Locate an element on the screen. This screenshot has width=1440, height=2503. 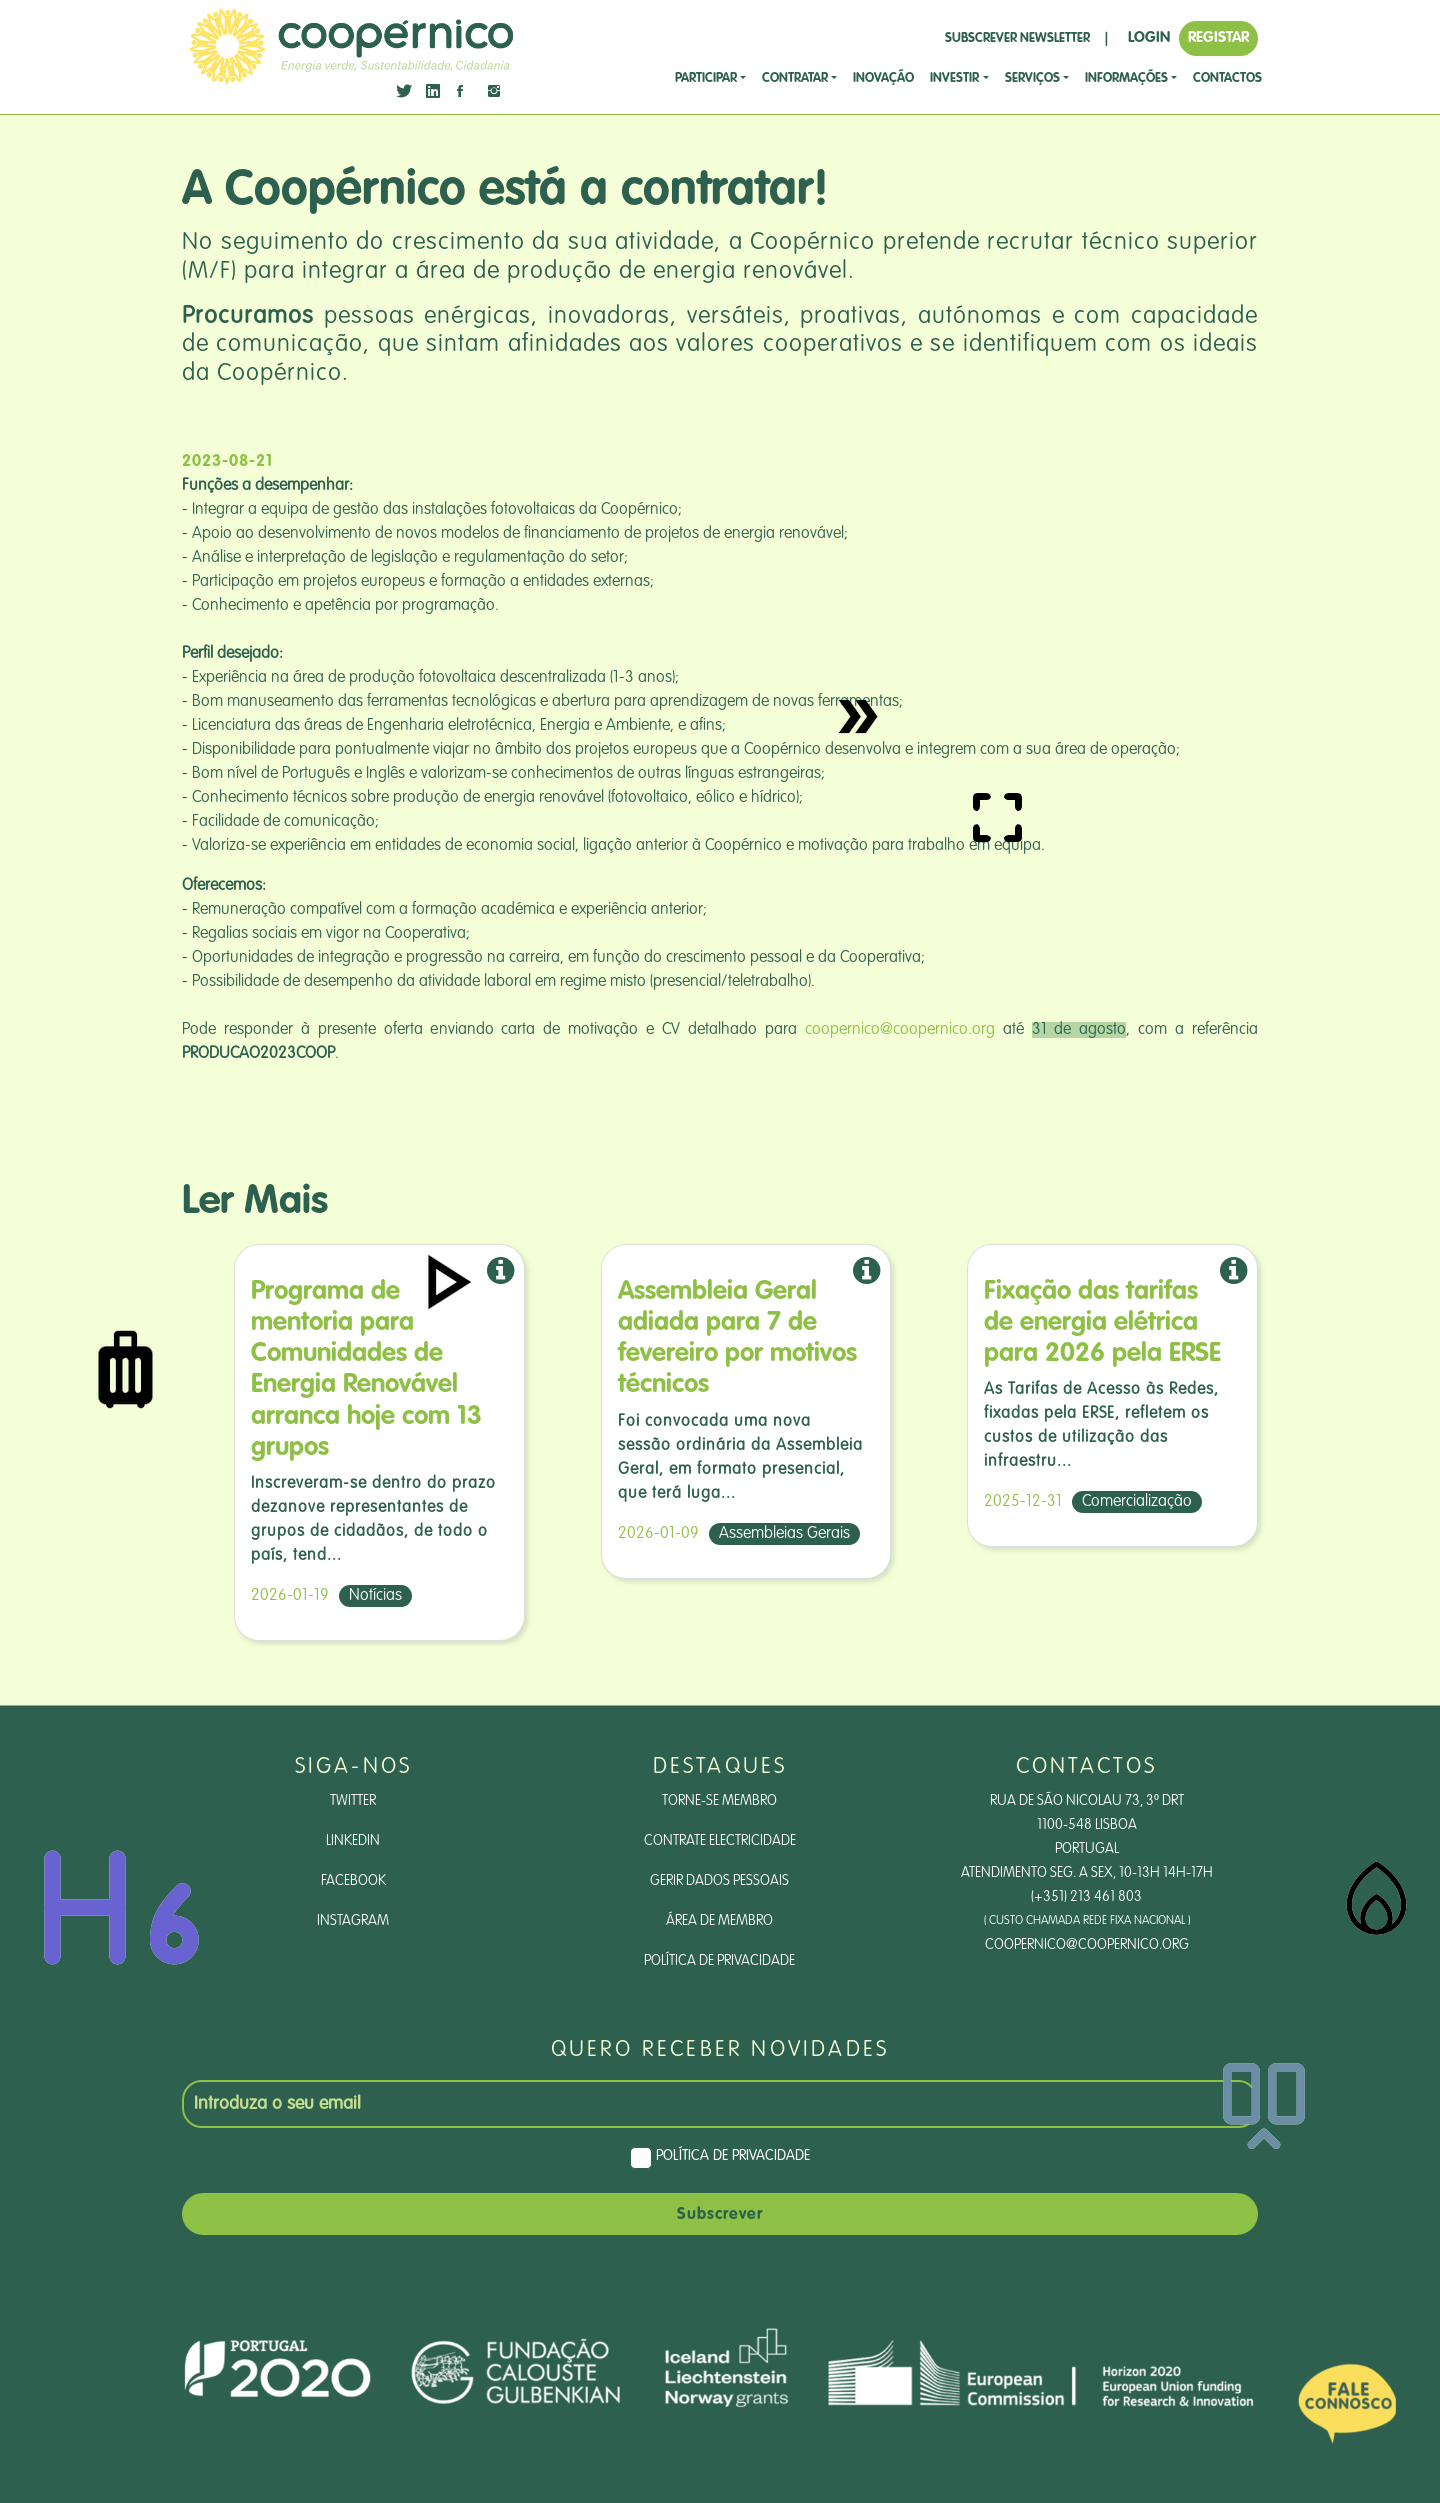
skip forward or advance quickly is located at coordinates (857, 716).